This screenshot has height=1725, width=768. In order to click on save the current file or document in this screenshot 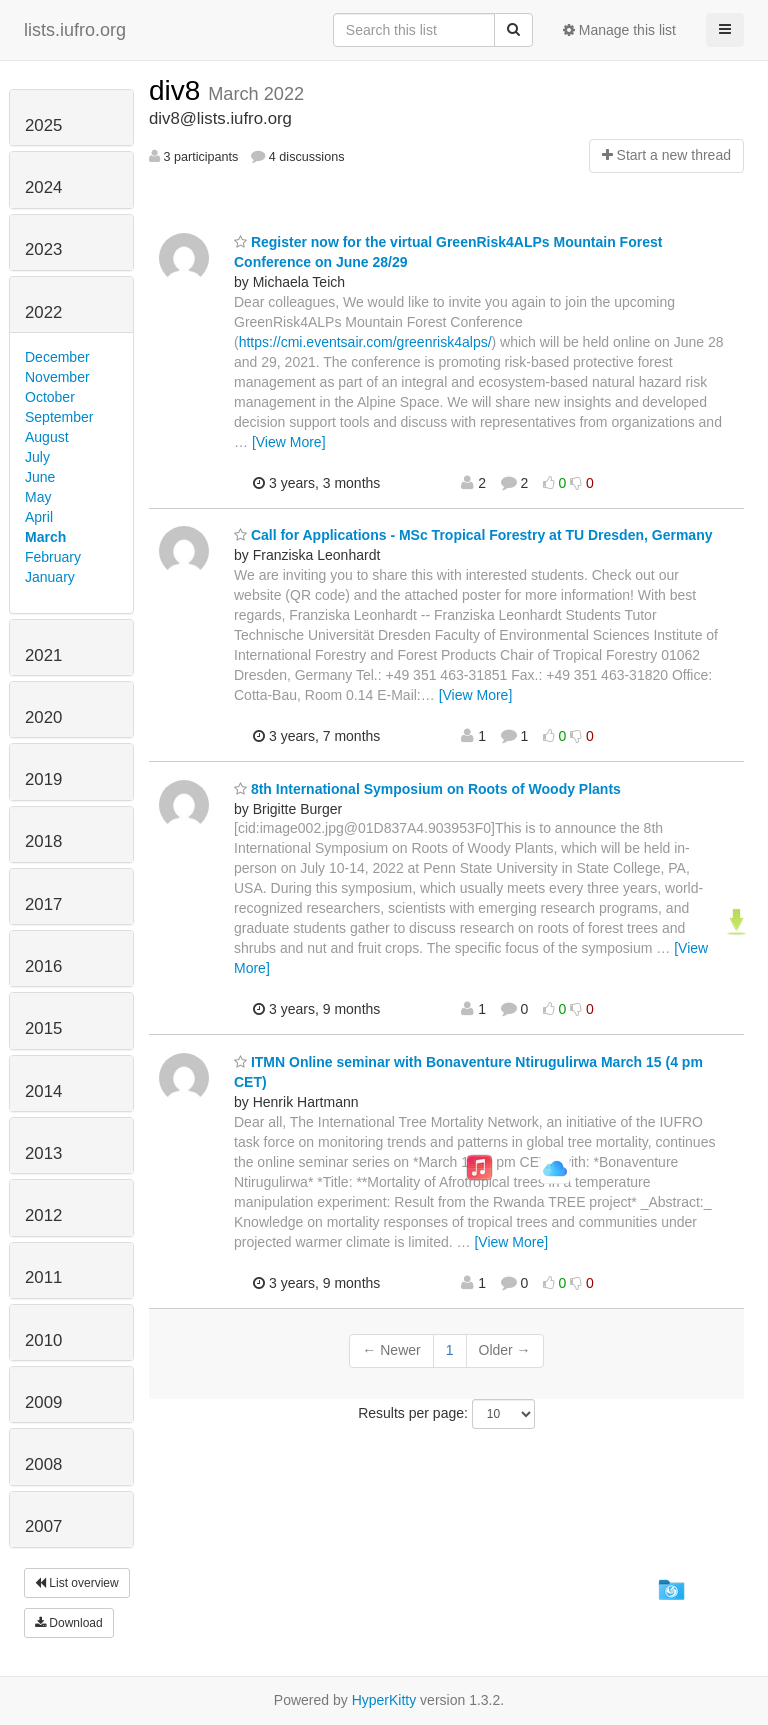, I will do `click(736, 920)`.